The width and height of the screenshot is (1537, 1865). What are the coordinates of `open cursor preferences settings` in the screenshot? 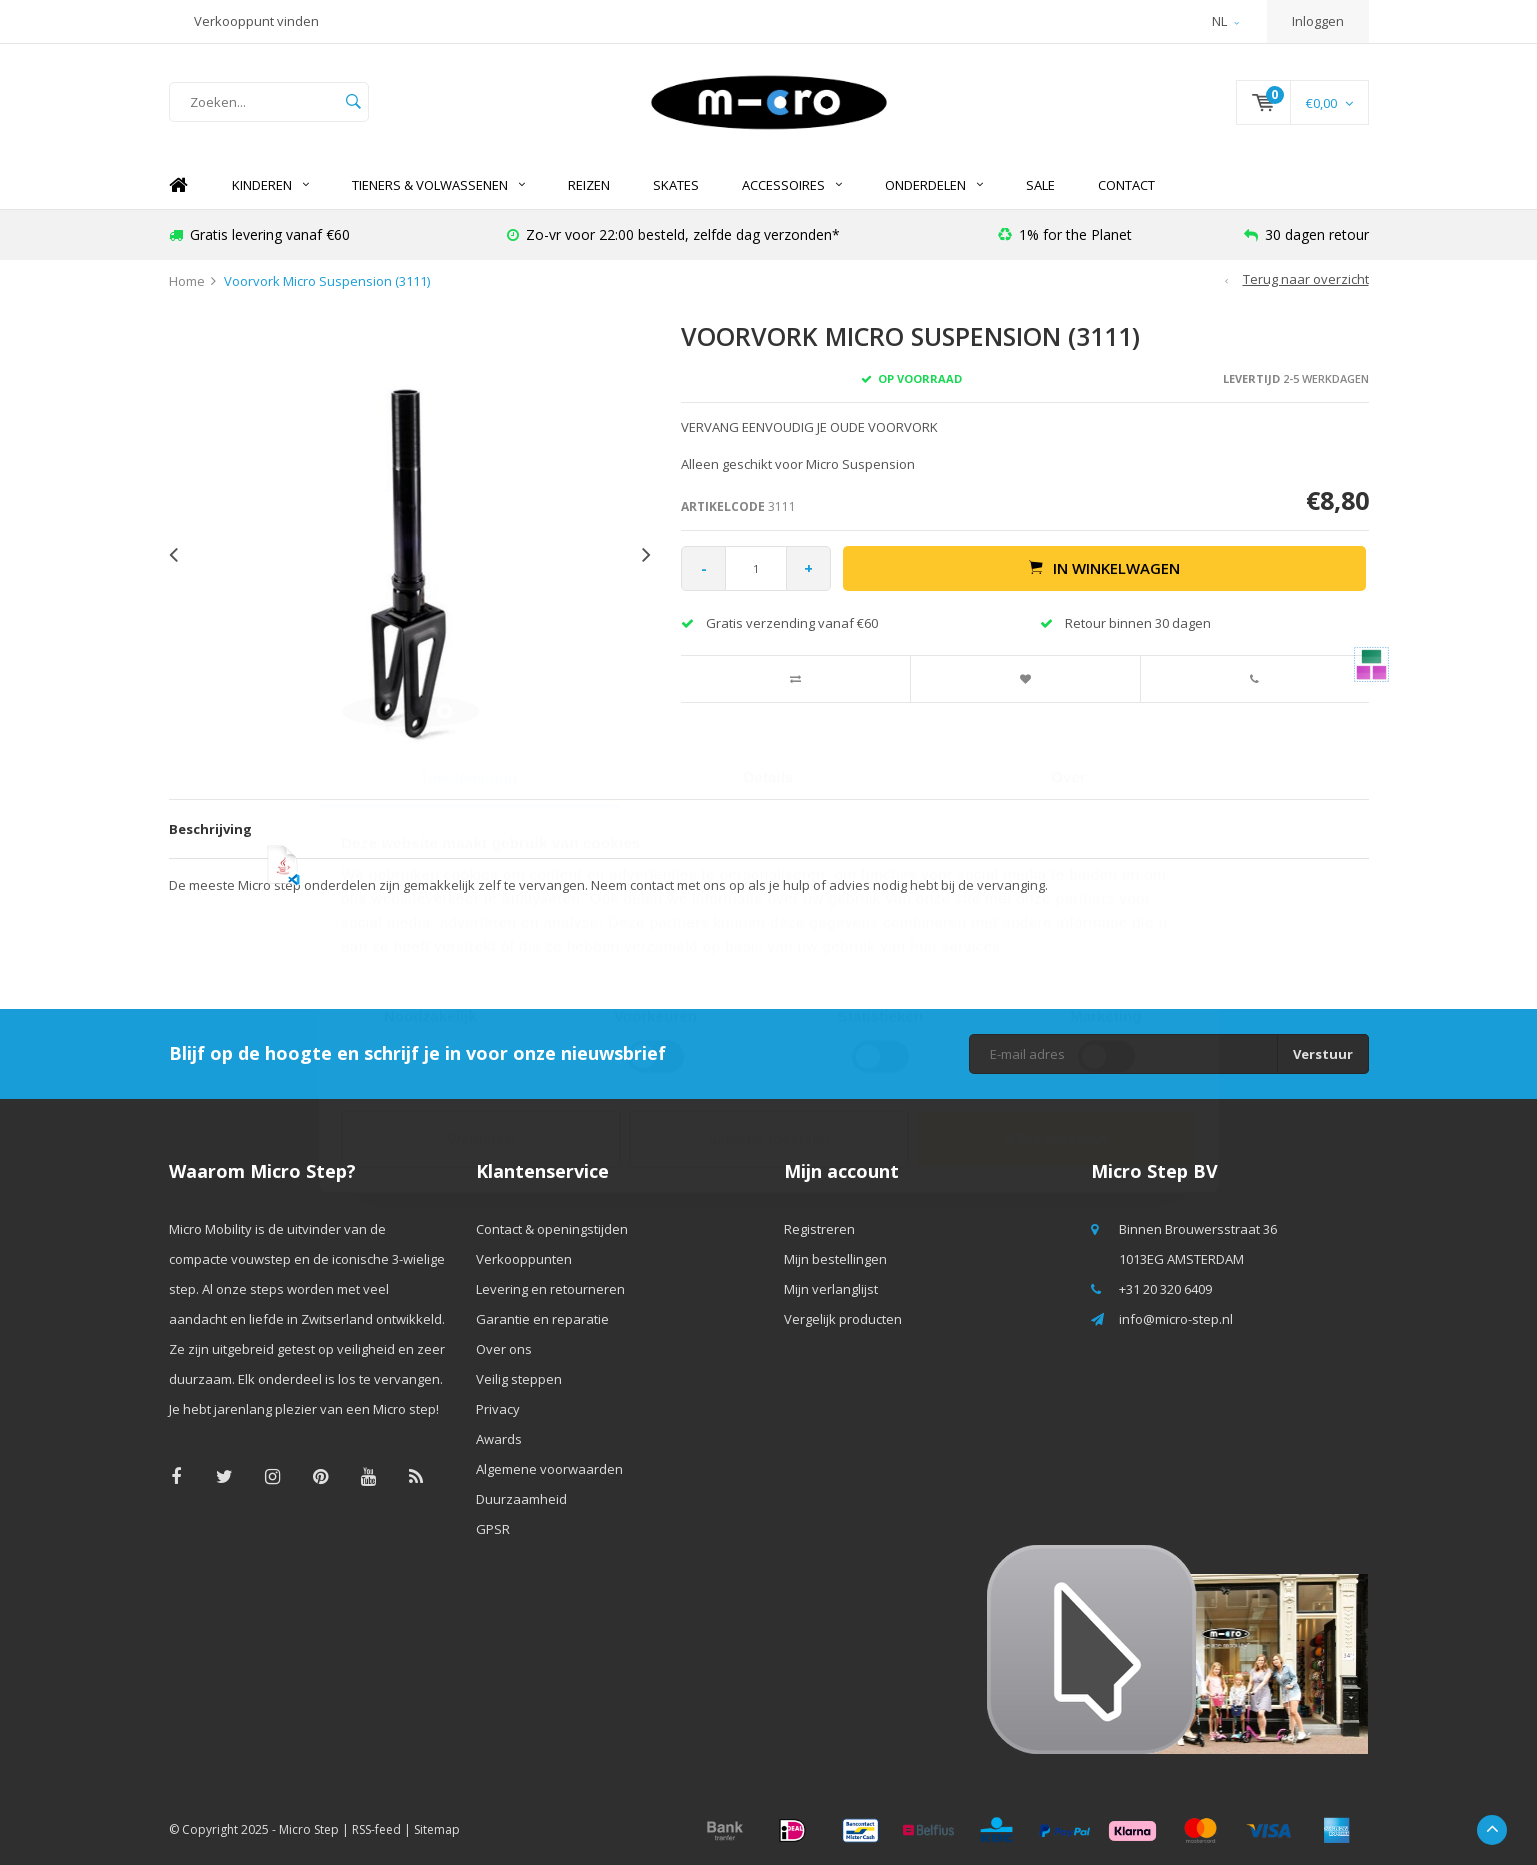 It's located at (1091, 1649).